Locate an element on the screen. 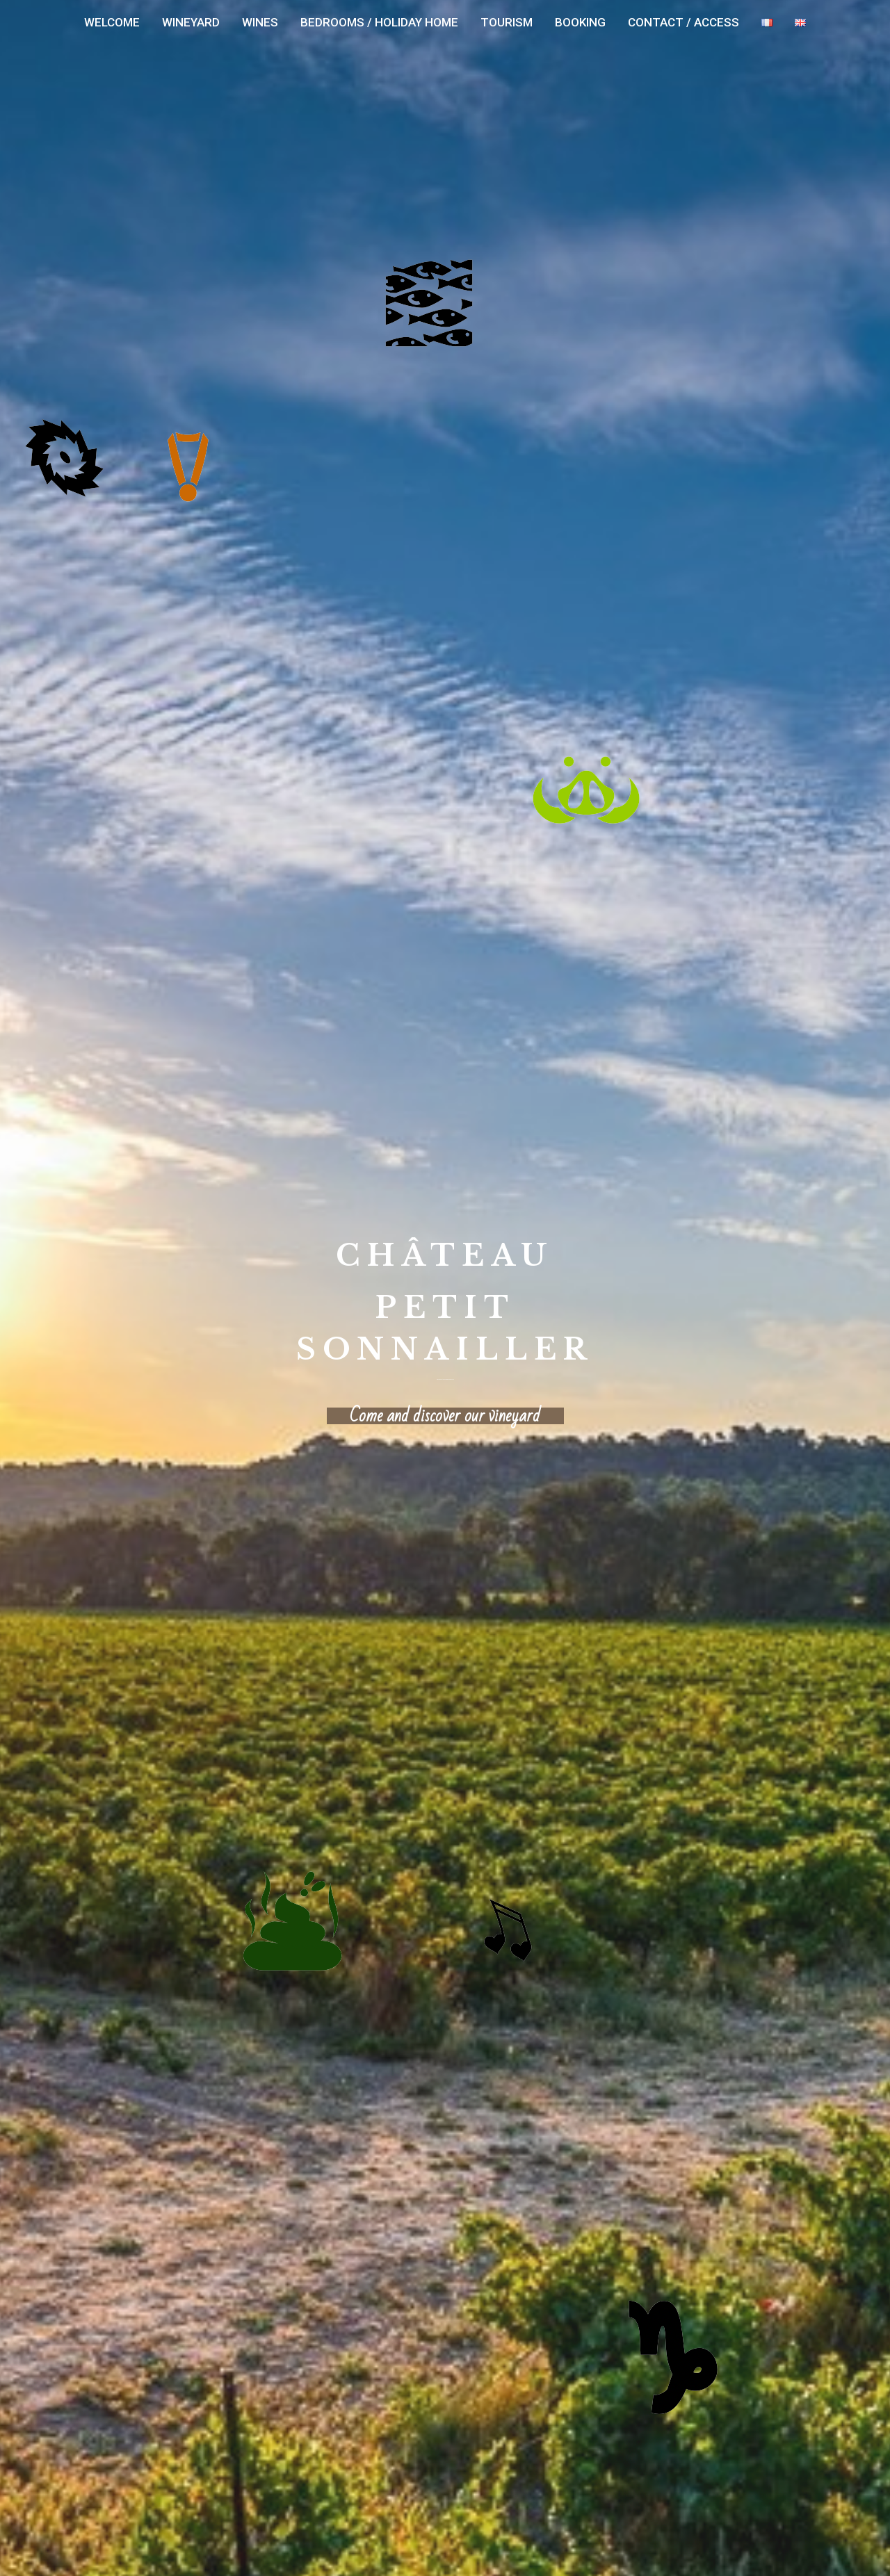  indicates marine life or aquarium feature in a game is located at coordinates (429, 303).